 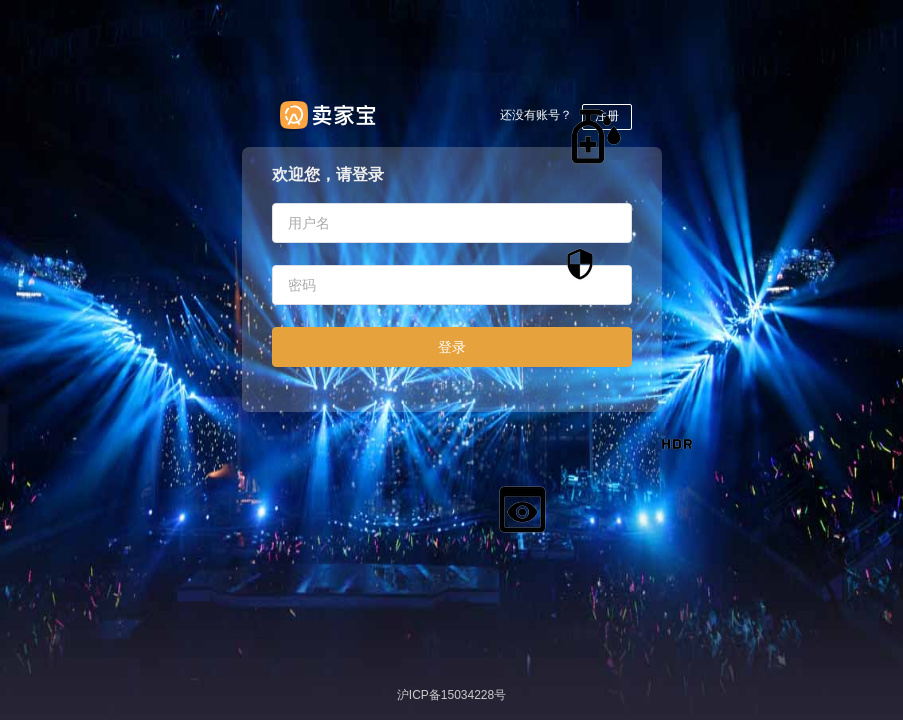 What do you see at coordinates (677, 444) in the screenshot?
I see `HDR mode is currently enabled` at bounding box center [677, 444].